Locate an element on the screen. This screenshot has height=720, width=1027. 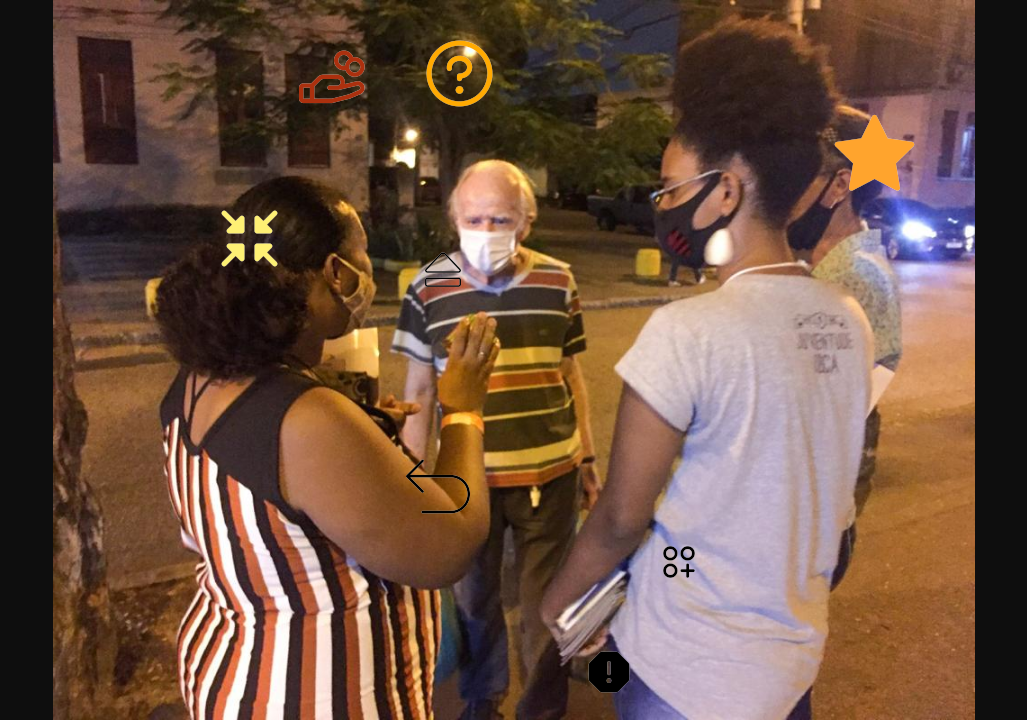
eject media or disc is located at coordinates (443, 272).